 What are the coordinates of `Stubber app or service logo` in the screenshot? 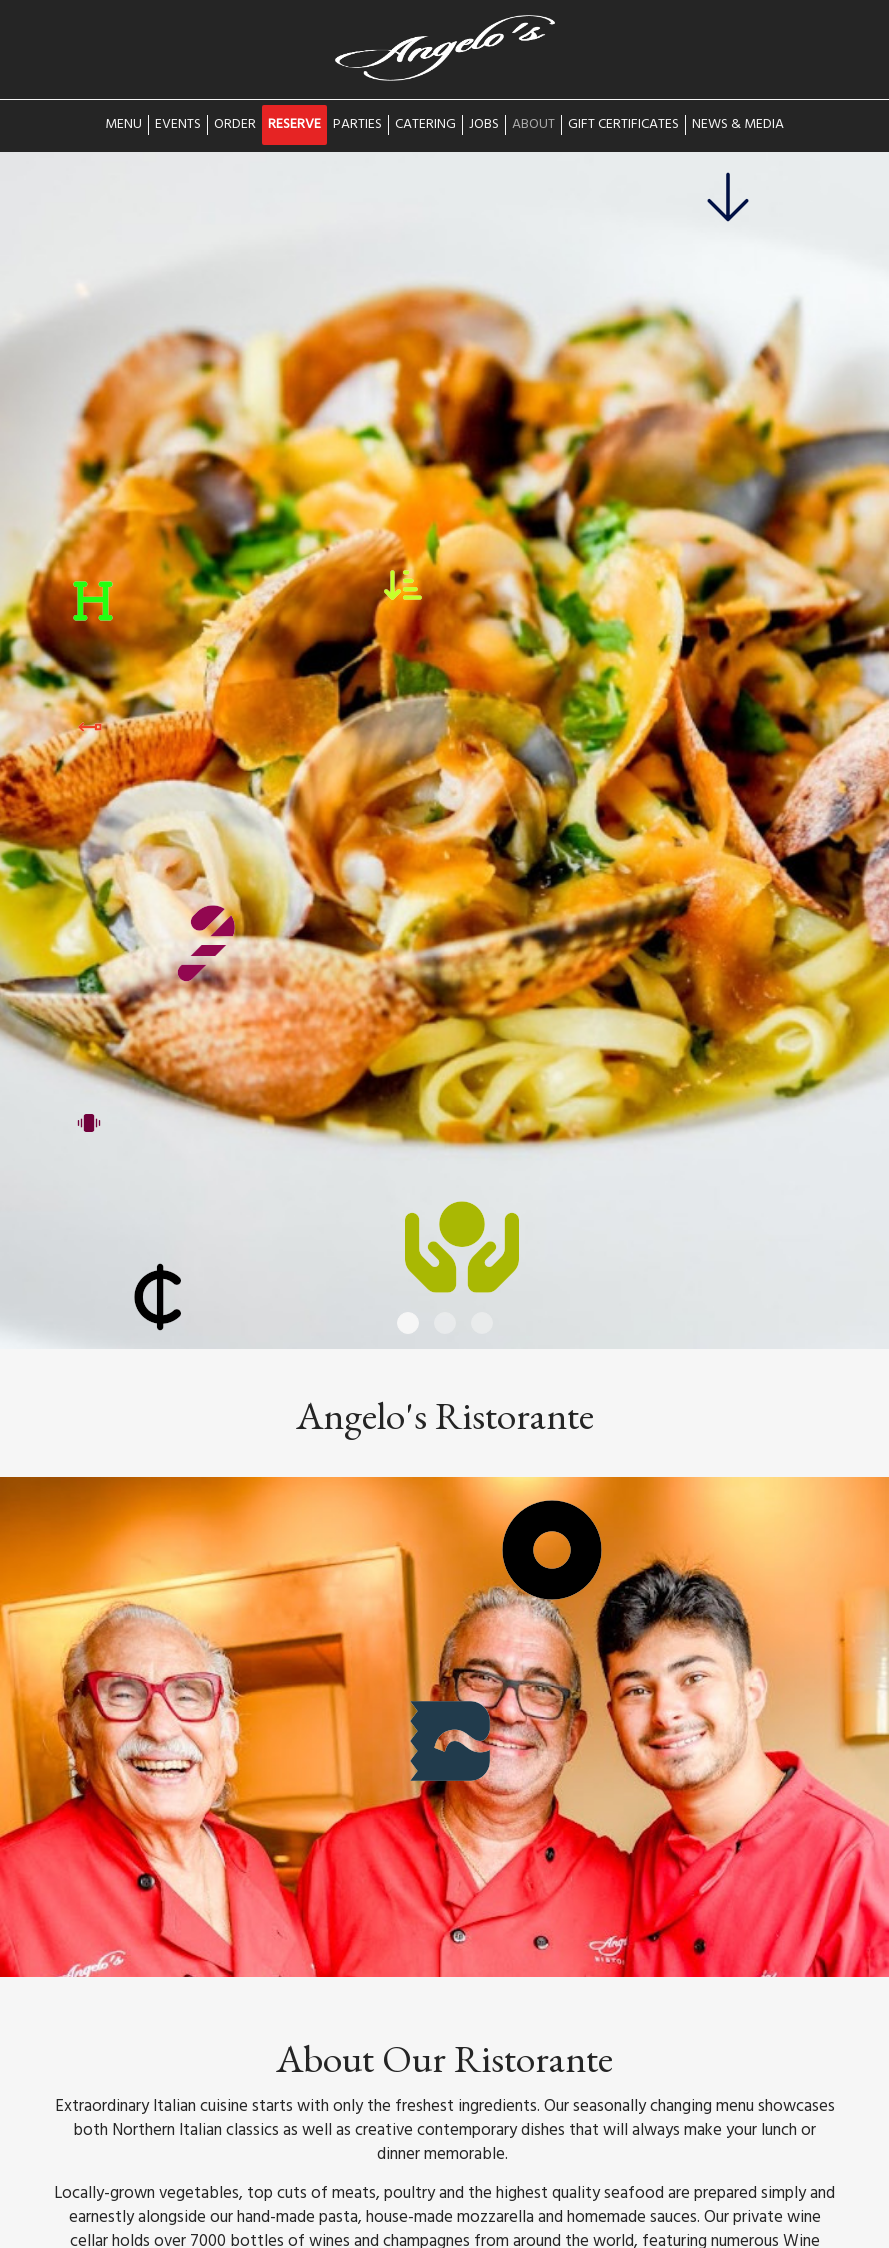 It's located at (450, 1741).